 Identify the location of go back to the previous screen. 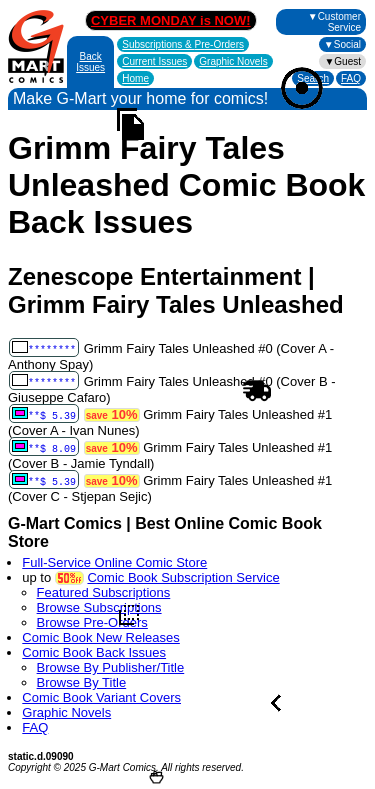
(276, 703).